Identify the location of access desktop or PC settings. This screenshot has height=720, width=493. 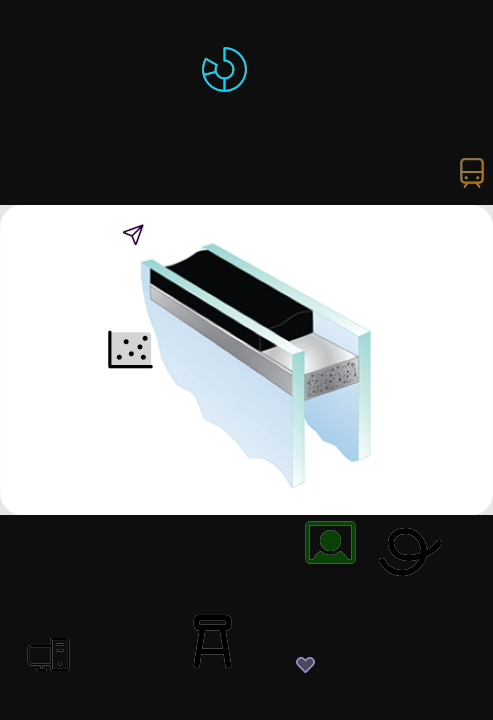
(48, 654).